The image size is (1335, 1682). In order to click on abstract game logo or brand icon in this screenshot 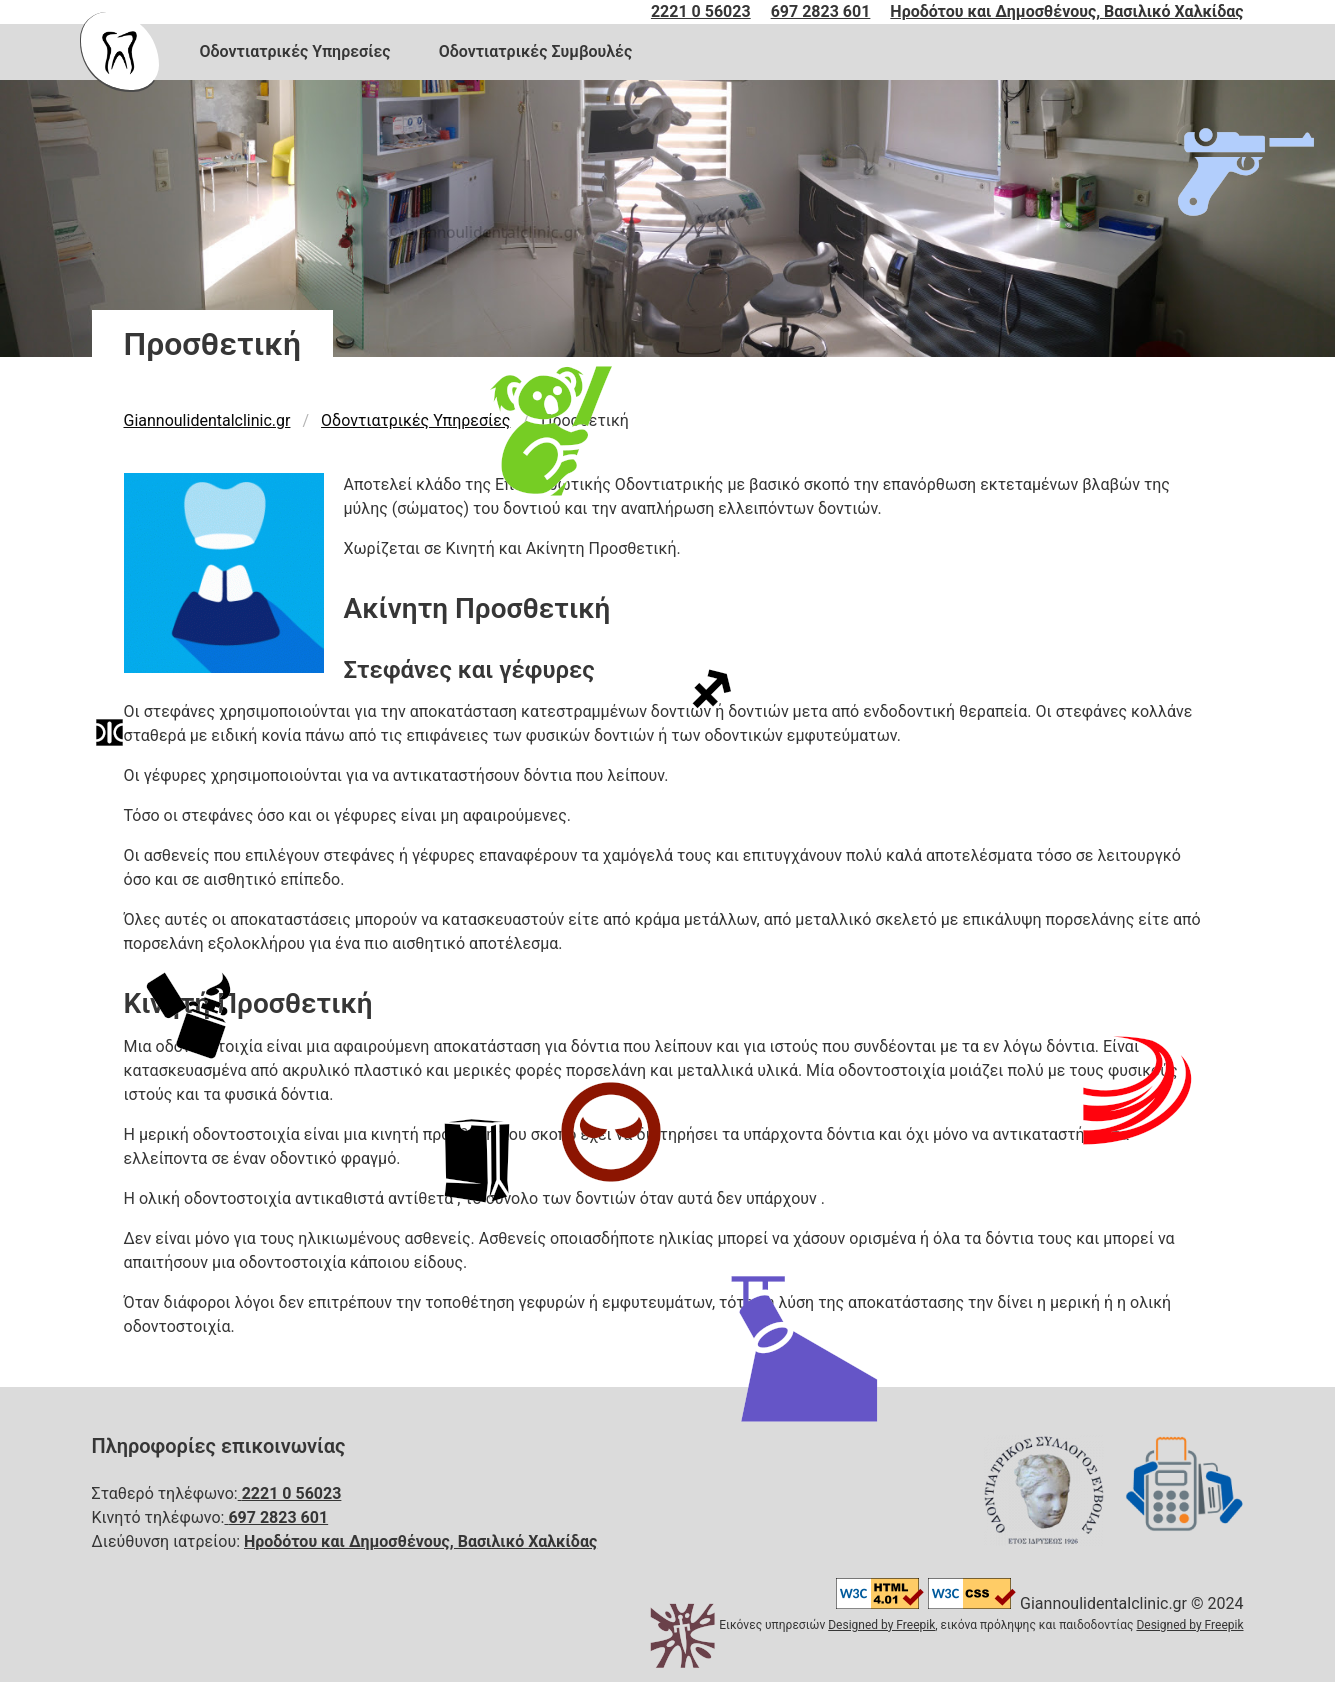, I will do `click(109, 732)`.